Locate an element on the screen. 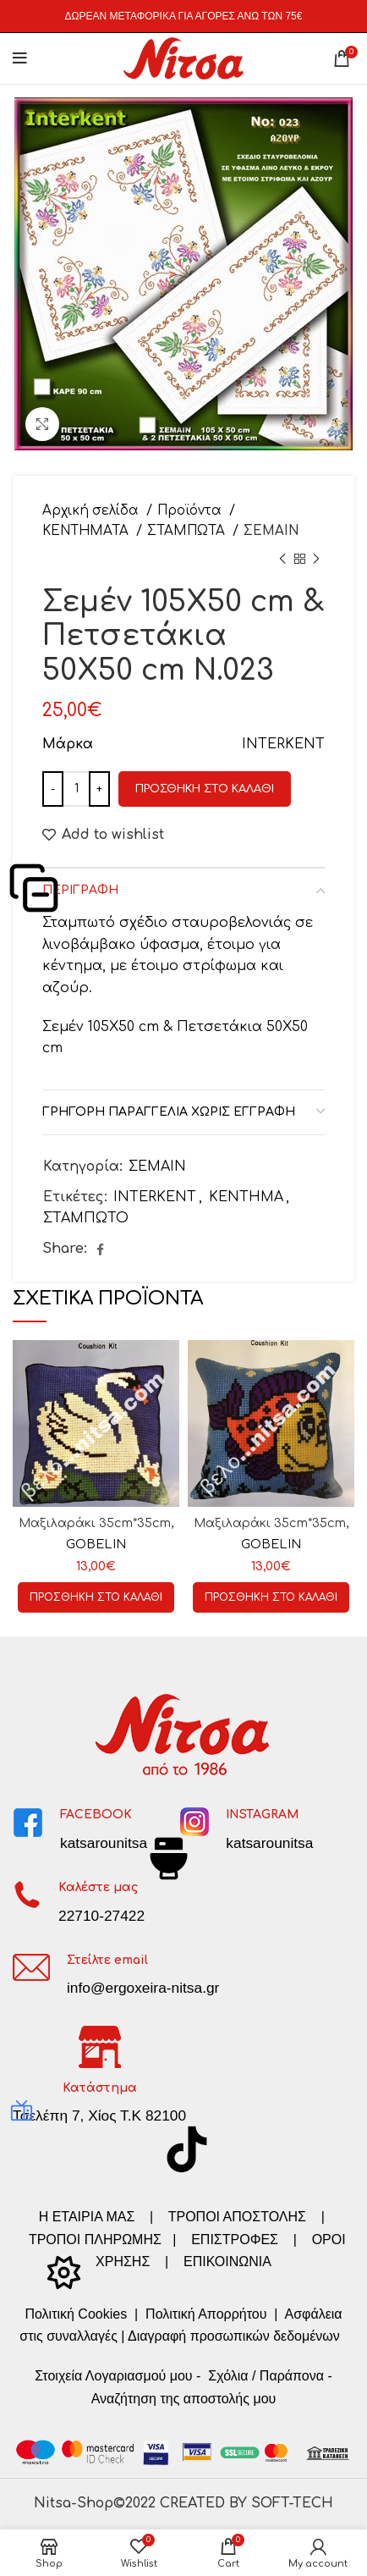  locate nearby restrooms is located at coordinates (168, 1857).